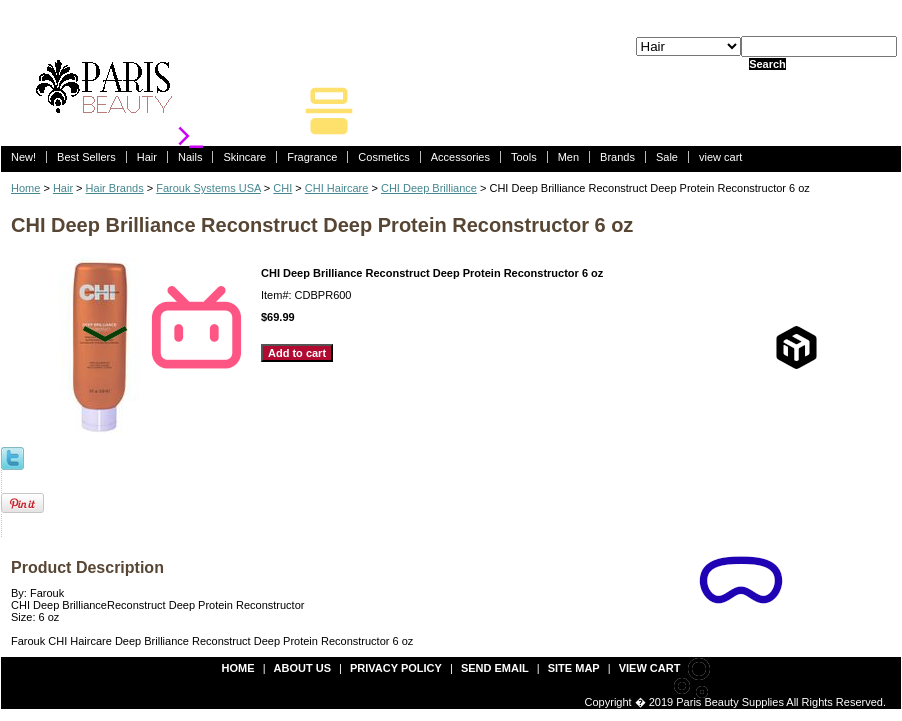 The width and height of the screenshot is (902, 721). What do you see at coordinates (741, 579) in the screenshot?
I see `access virtual reality or immersive mode` at bounding box center [741, 579].